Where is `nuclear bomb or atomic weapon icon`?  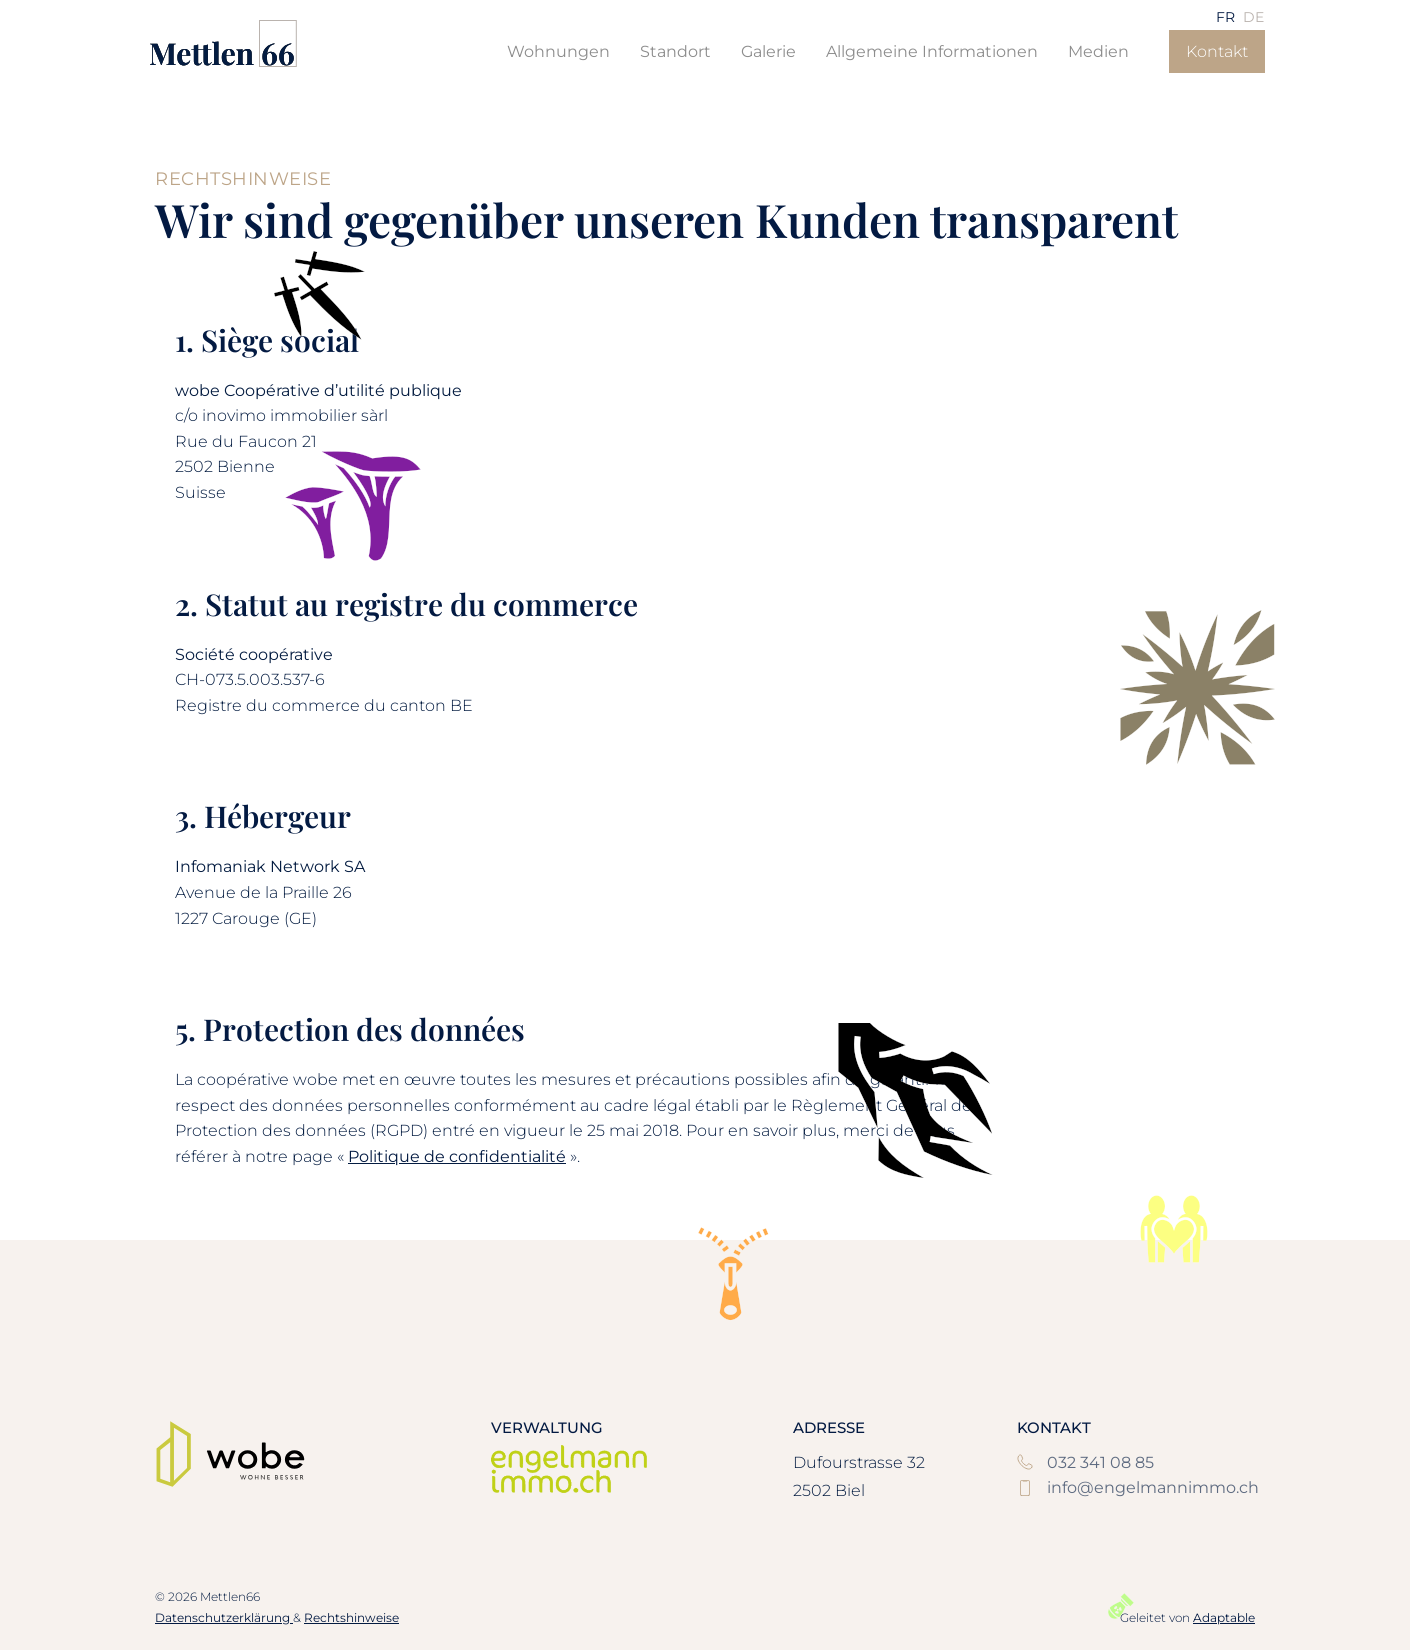 nuclear bomb or atomic weapon icon is located at coordinates (1121, 1606).